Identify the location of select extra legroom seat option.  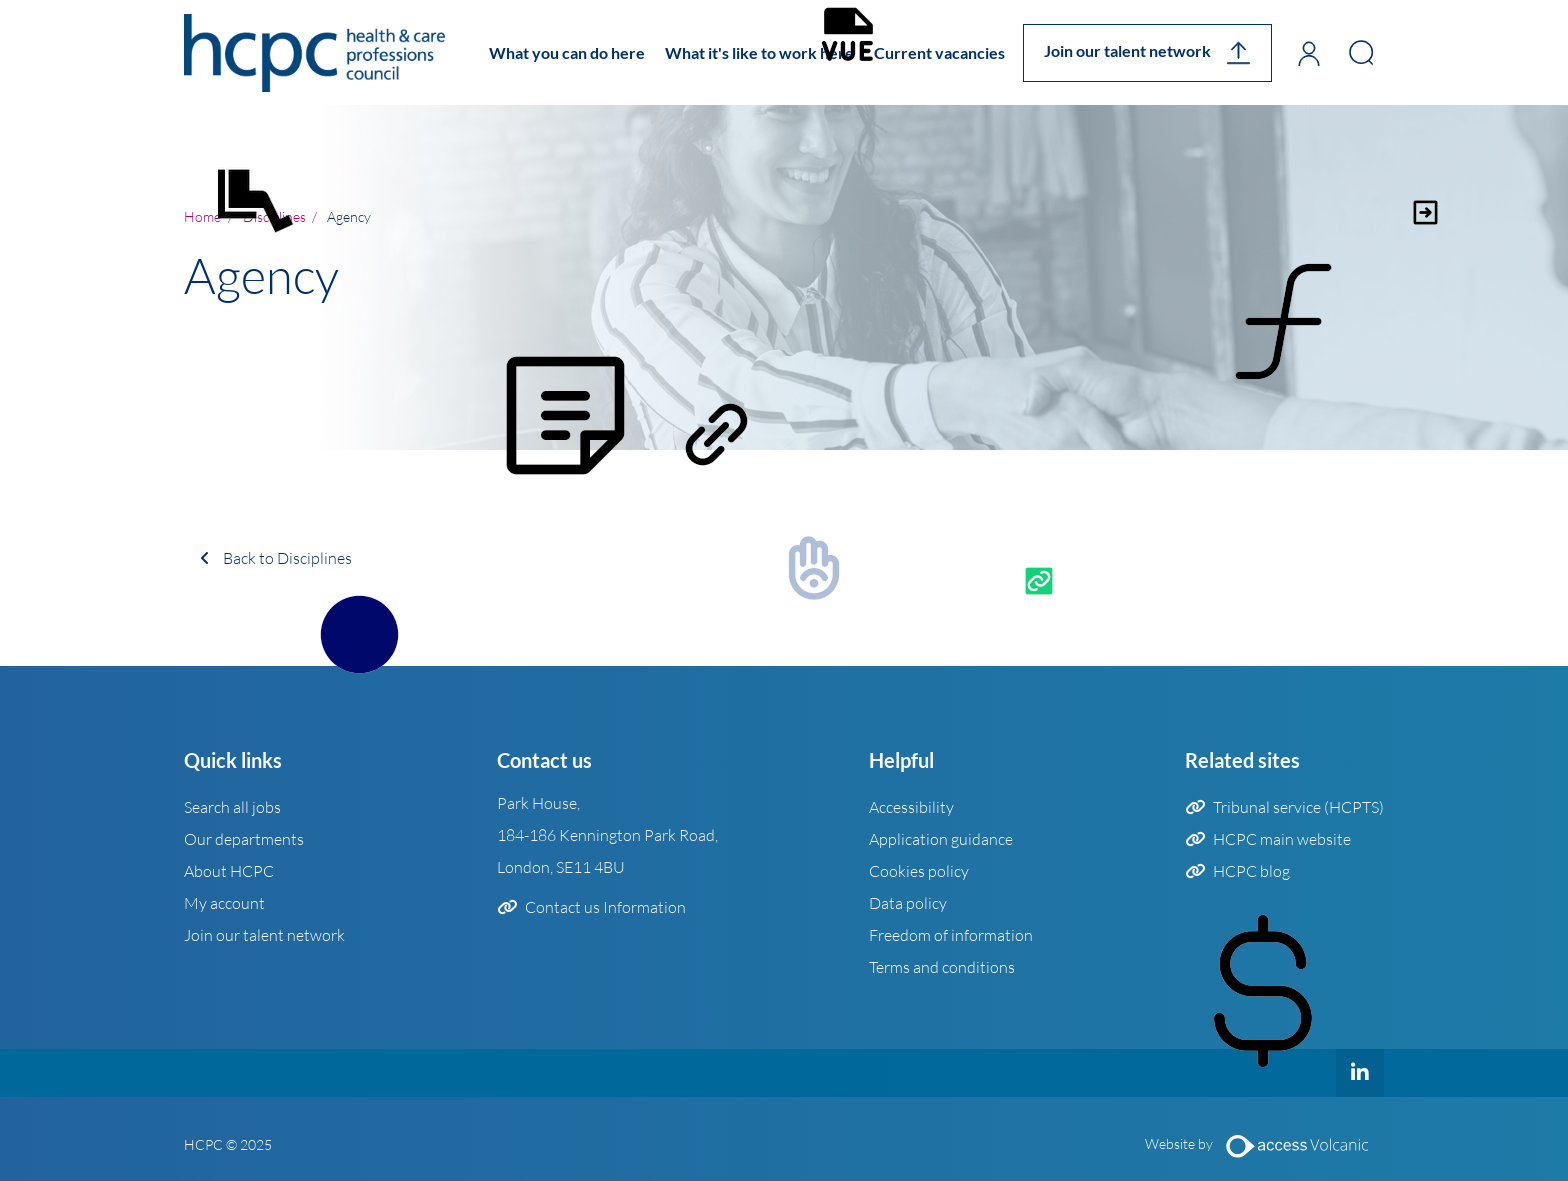
(253, 201).